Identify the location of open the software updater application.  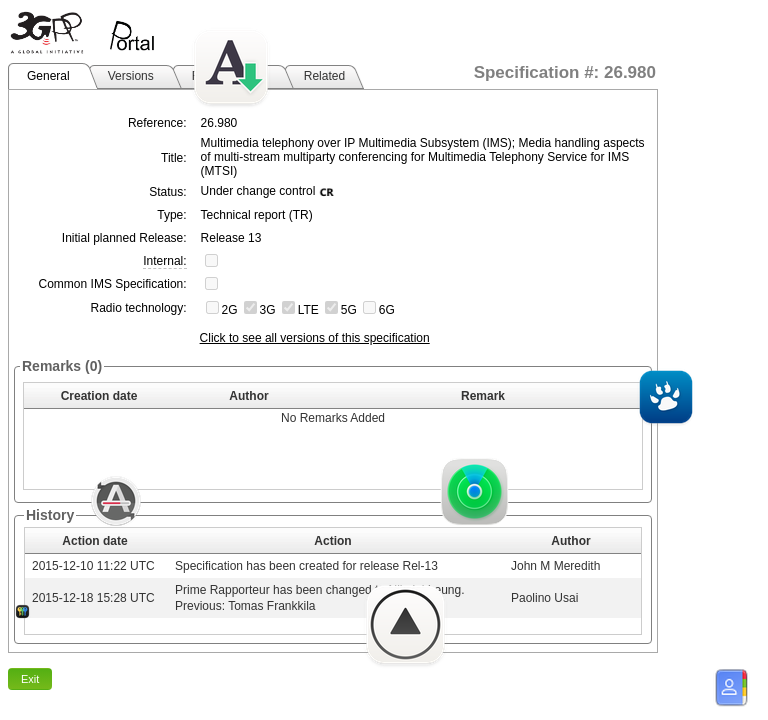
(116, 501).